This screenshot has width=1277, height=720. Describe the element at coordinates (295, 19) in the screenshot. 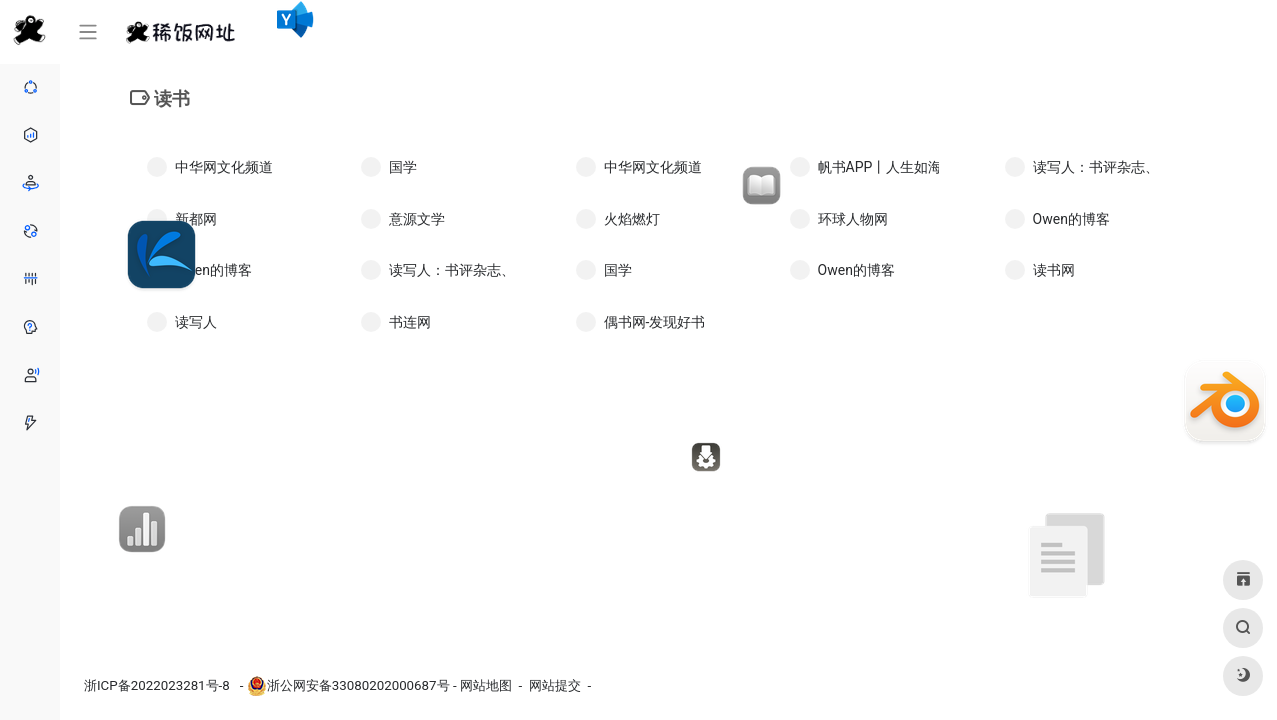

I see `open yammer enterprise social network` at that location.